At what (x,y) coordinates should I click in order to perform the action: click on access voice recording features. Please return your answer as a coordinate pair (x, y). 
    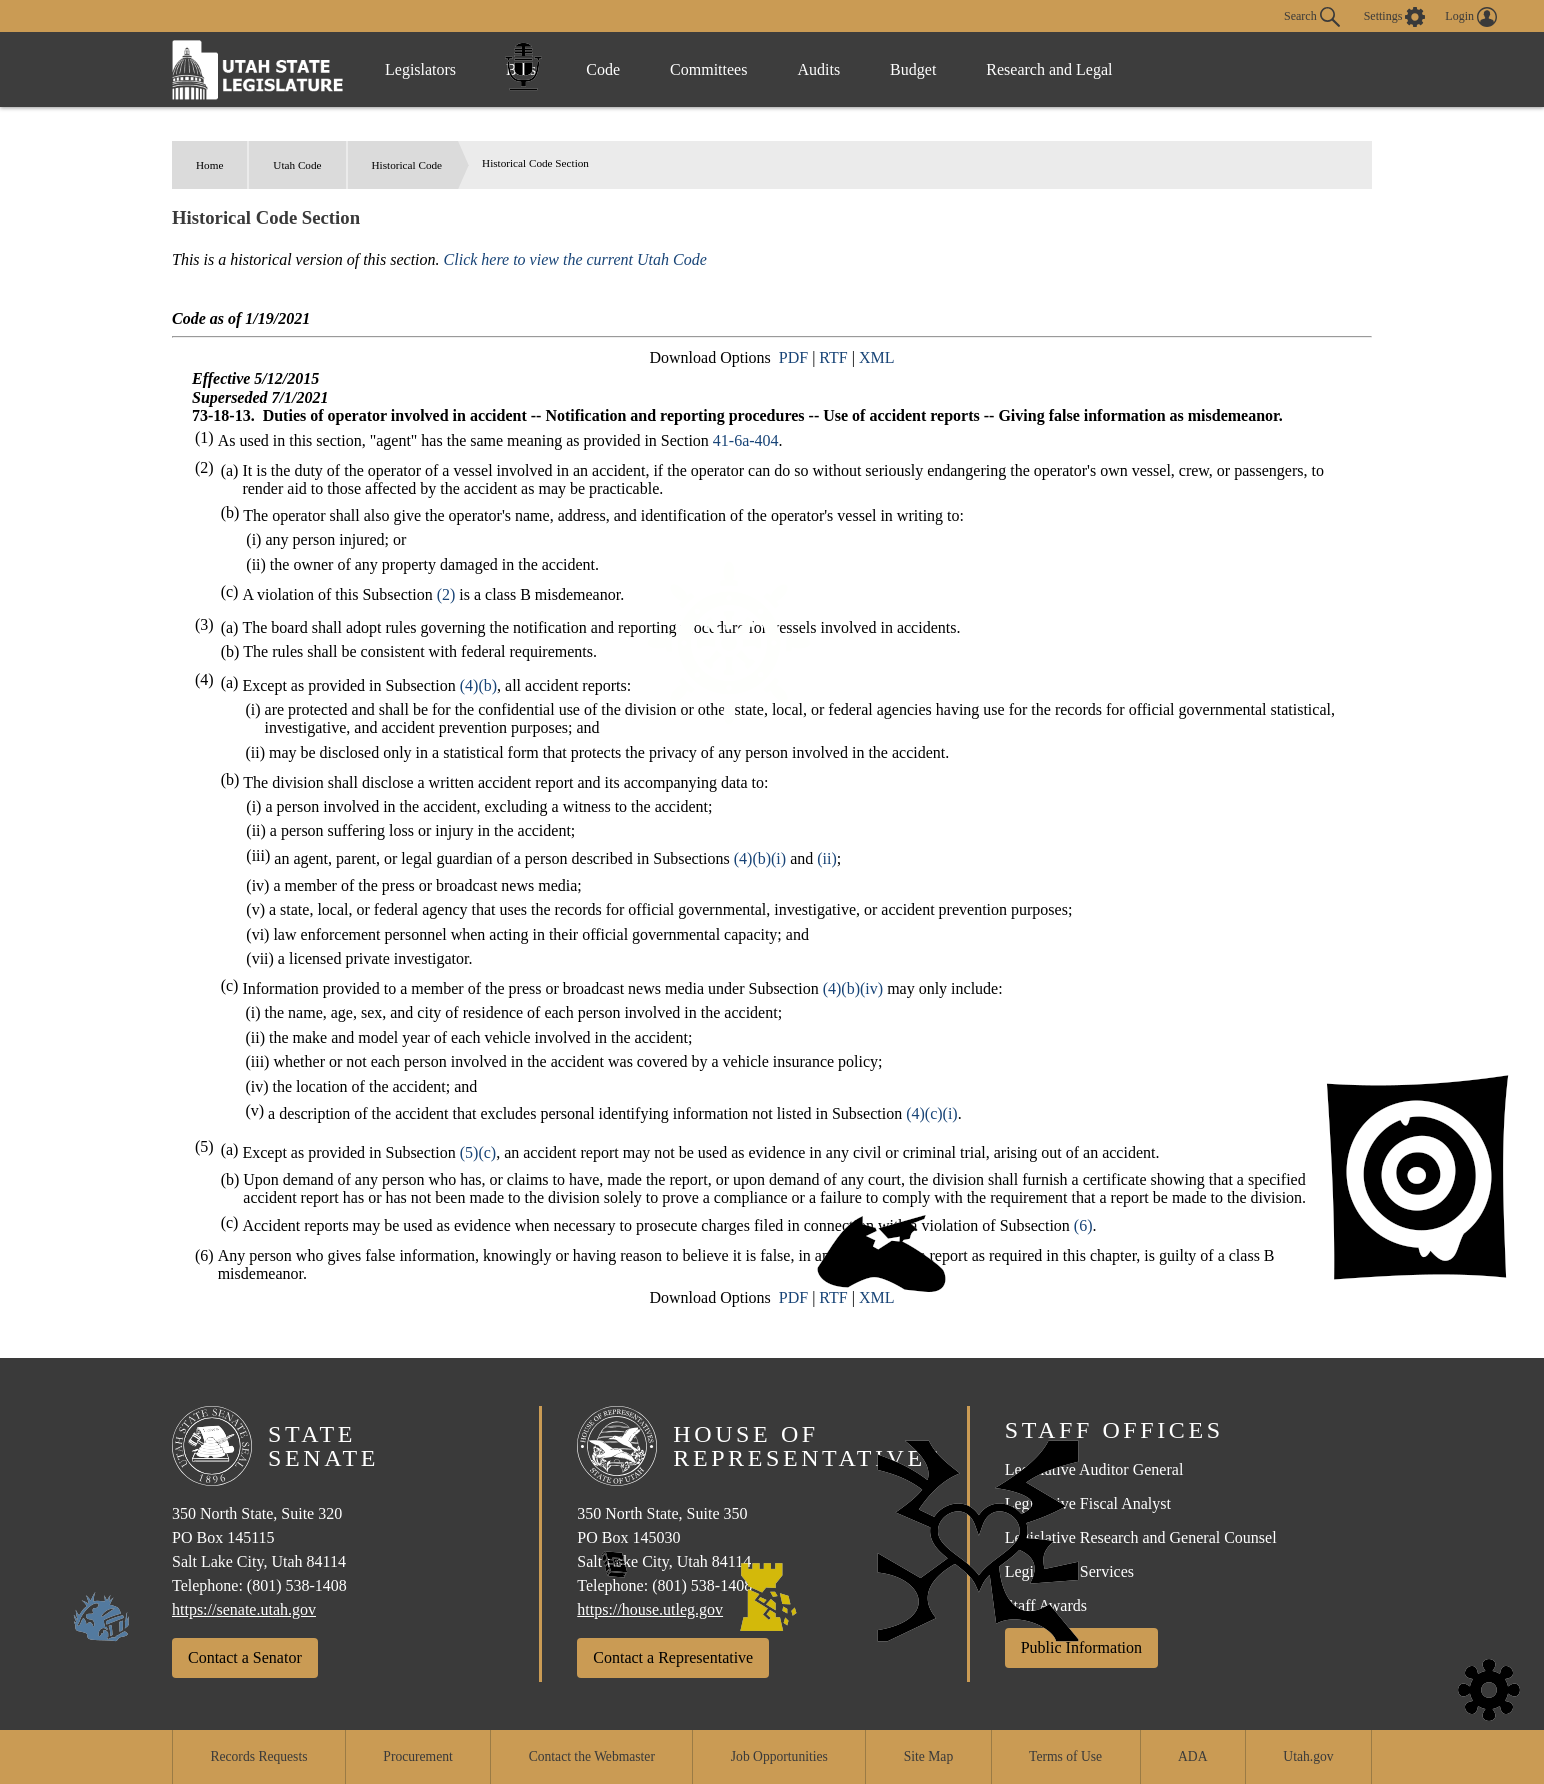
    Looking at the image, I should click on (523, 66).